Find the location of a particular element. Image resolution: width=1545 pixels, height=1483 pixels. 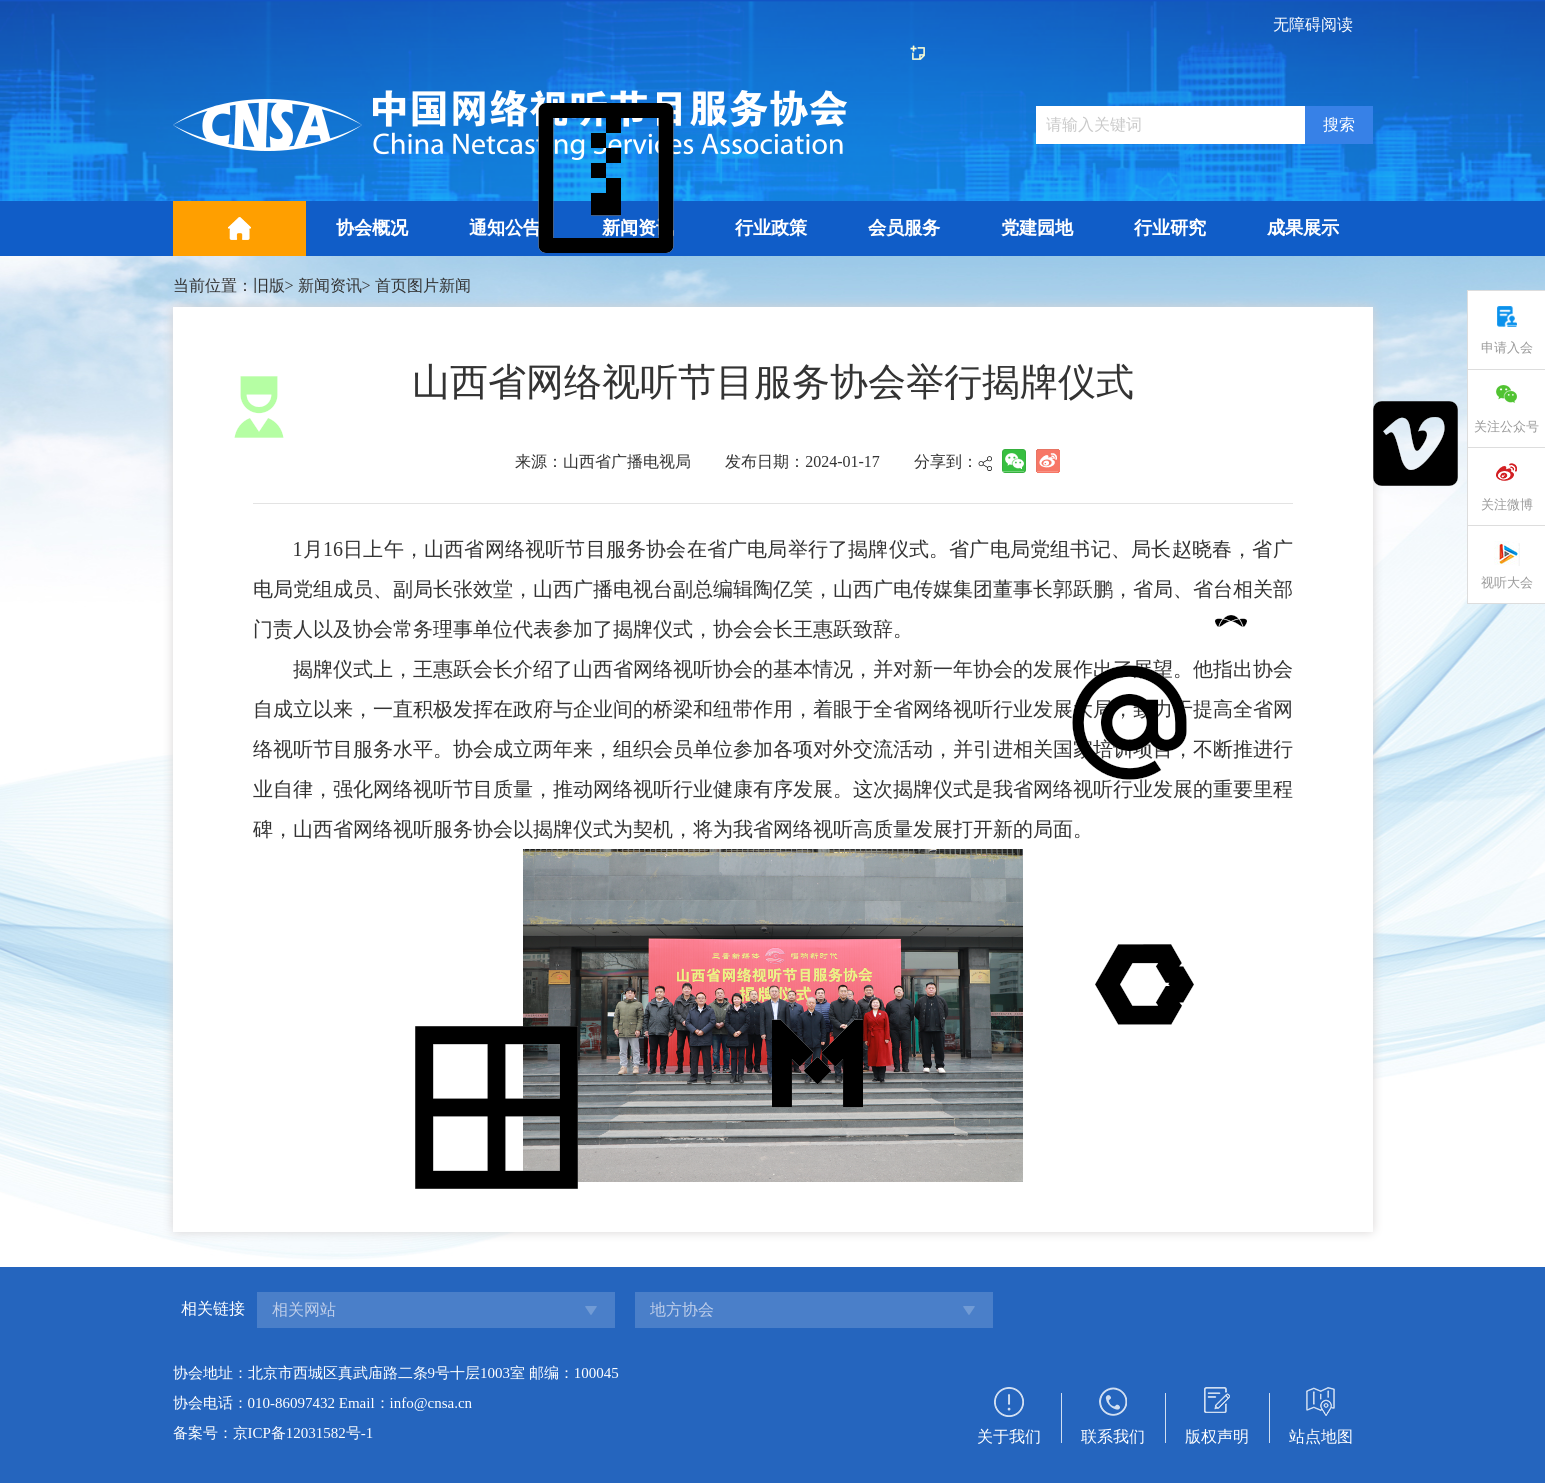

topcoder logo - link to competitive programming platform is located at coordinates (1231, 621).